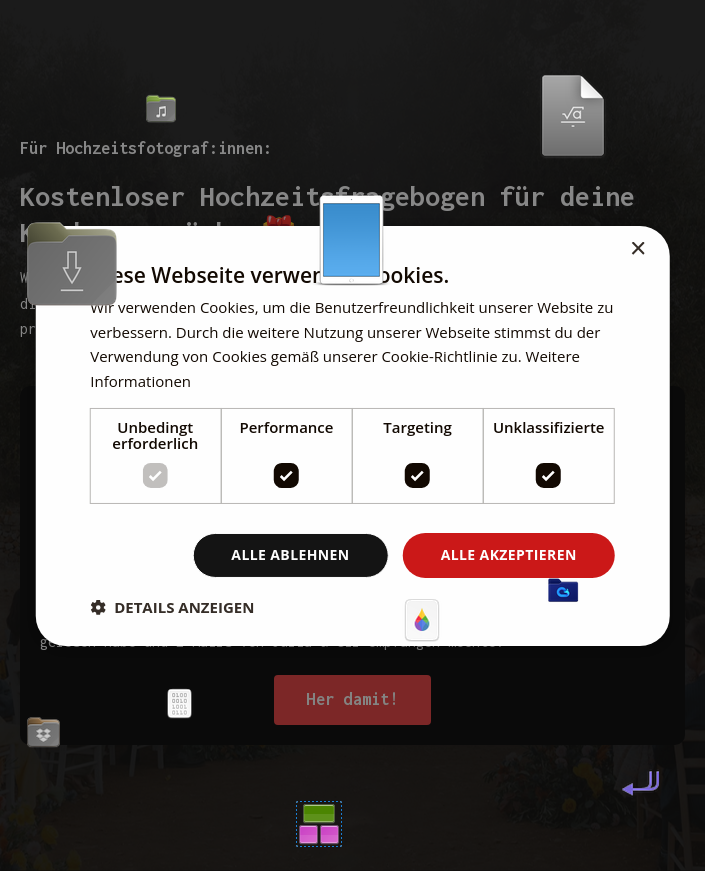 This screenshot has height=871, width=705. What do you see at coordinates (563, 591) in the screenshot?
I see `open wondershare inclowdz cloud storage folder` at bounding box center [563, 591].